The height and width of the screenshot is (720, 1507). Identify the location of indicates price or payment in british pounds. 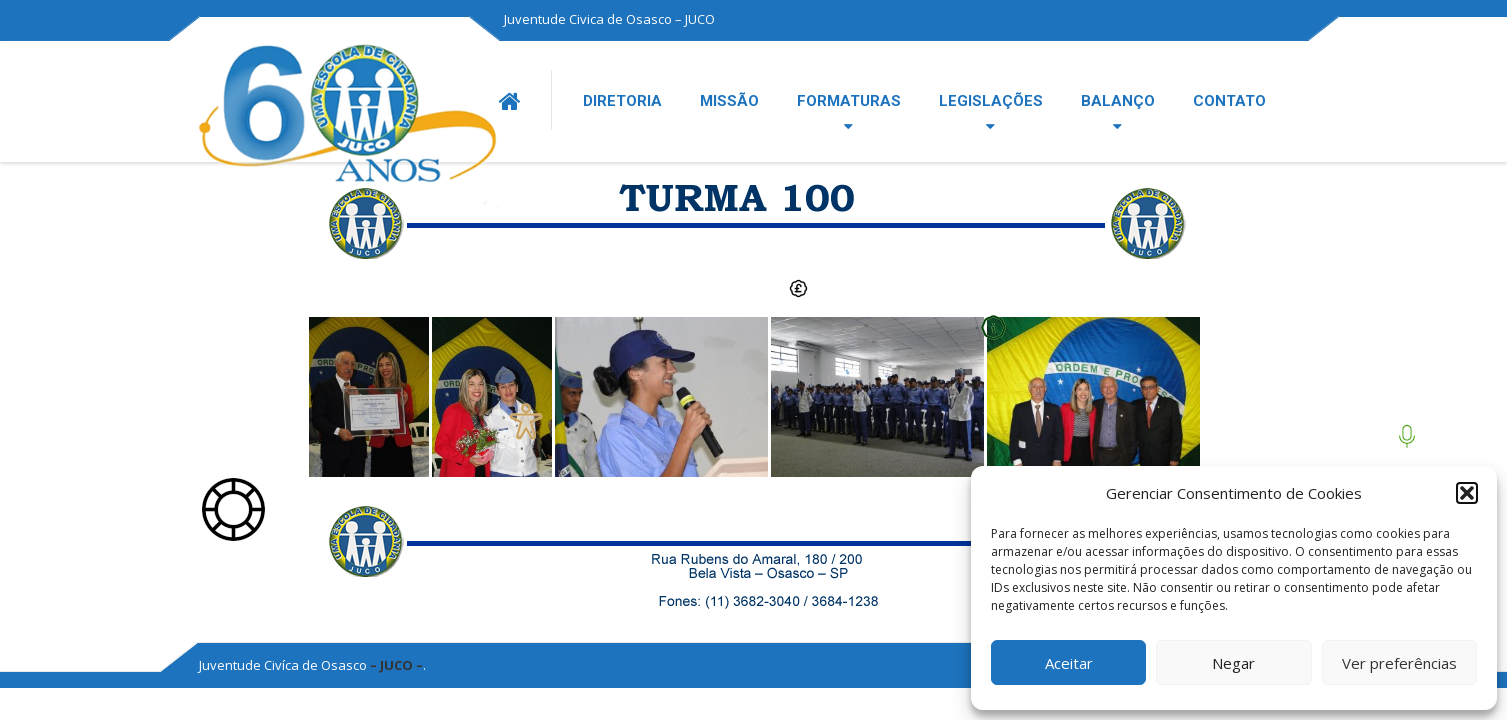
(798, 288).